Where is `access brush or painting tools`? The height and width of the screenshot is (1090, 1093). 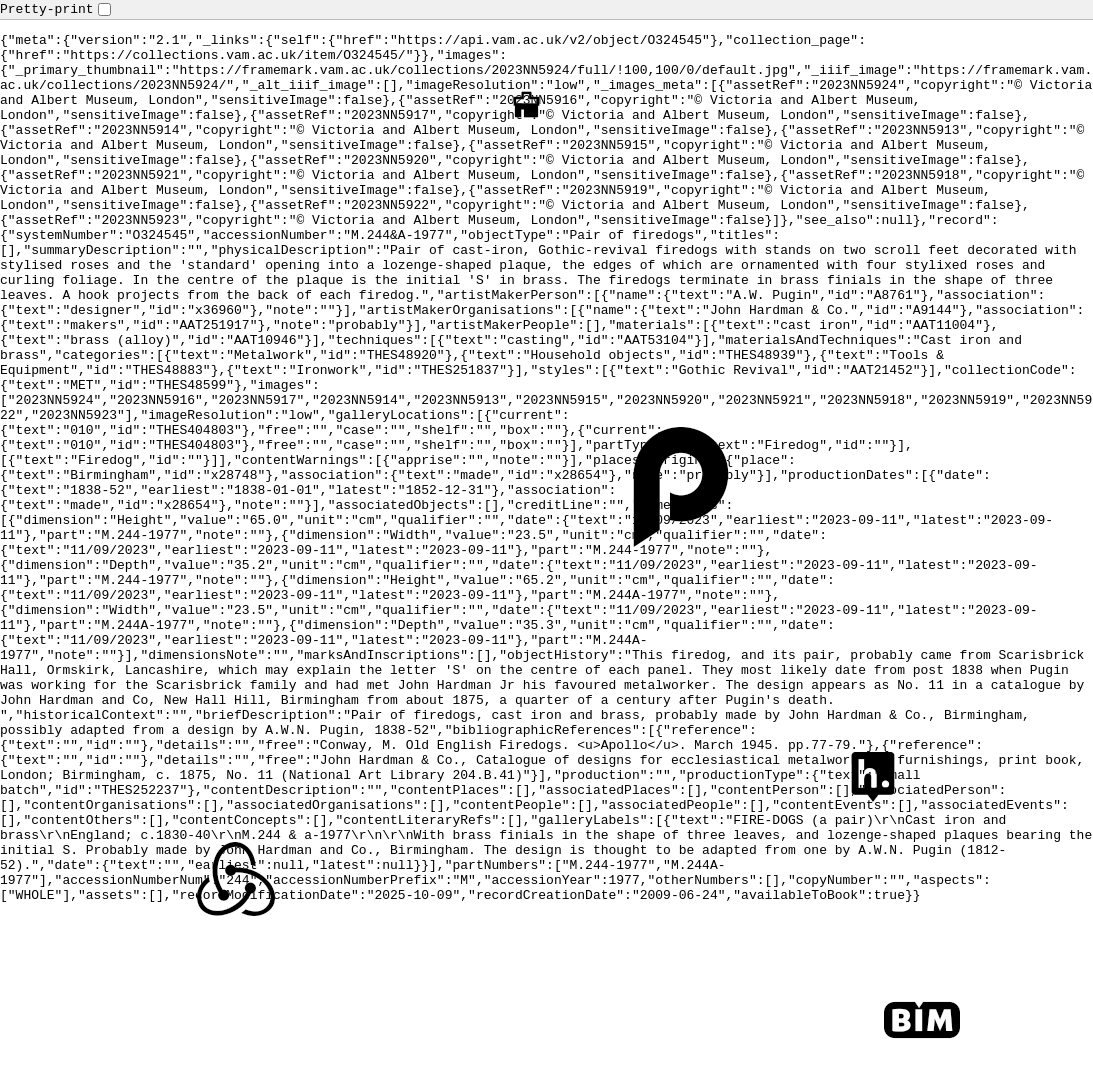 access brush or painting tools is located at coordinates (526, 104).